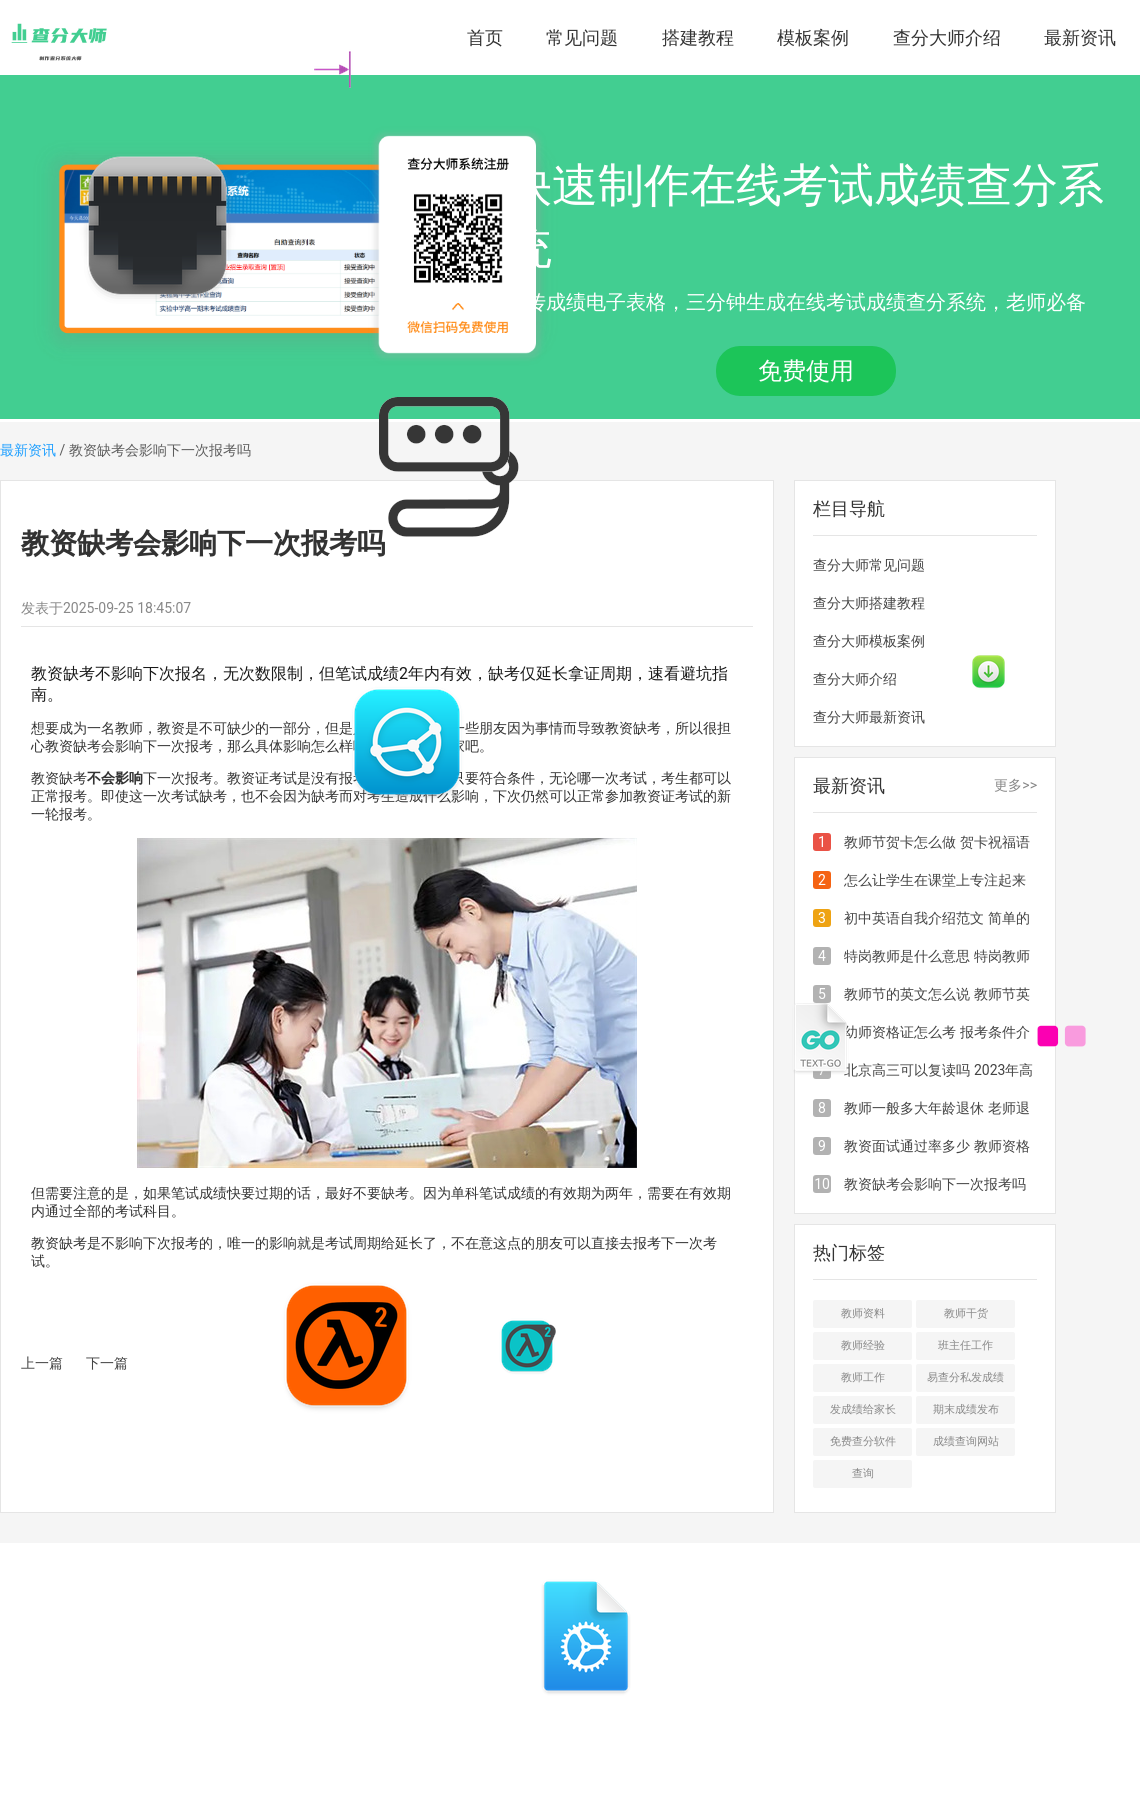 Image resolution: width=1140 pixels, height=1798 pixels. Describe the element at coordinates (157, 225) in the screenshot. I see `ethernet port connection settings` at that location.